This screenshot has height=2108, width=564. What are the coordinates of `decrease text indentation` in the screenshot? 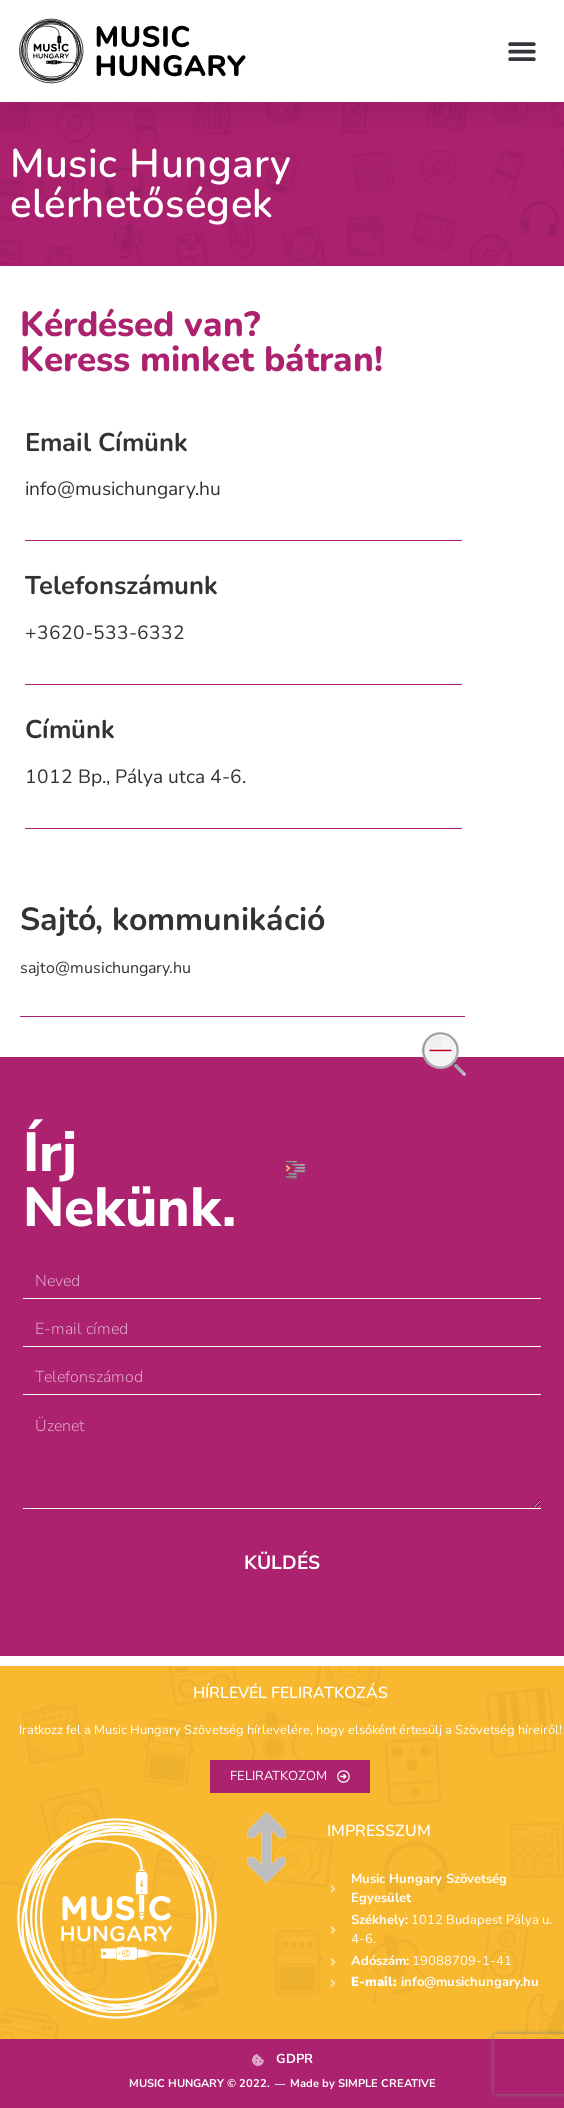 It's located at (295, 1170).